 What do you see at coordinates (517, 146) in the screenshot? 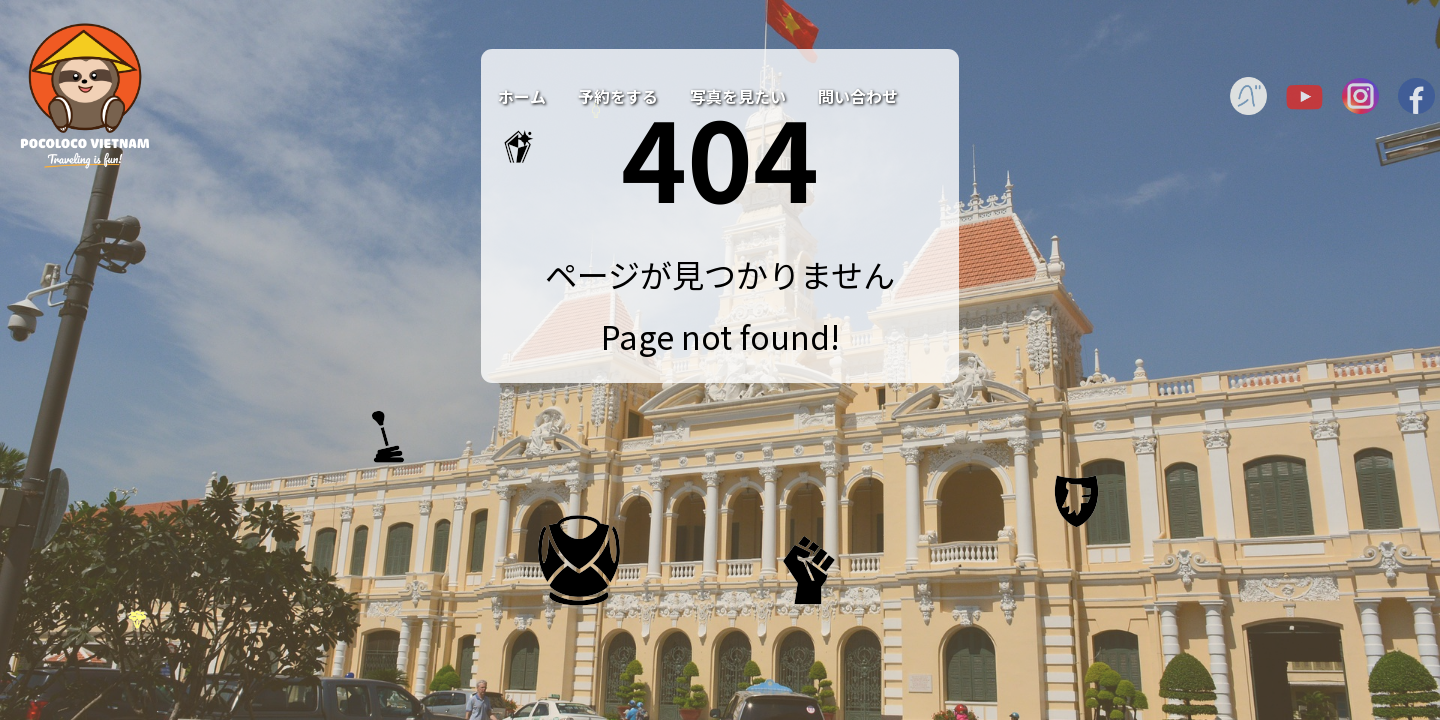
I see `indicates a racing or competition game mode` at bounding box center [517, 146].